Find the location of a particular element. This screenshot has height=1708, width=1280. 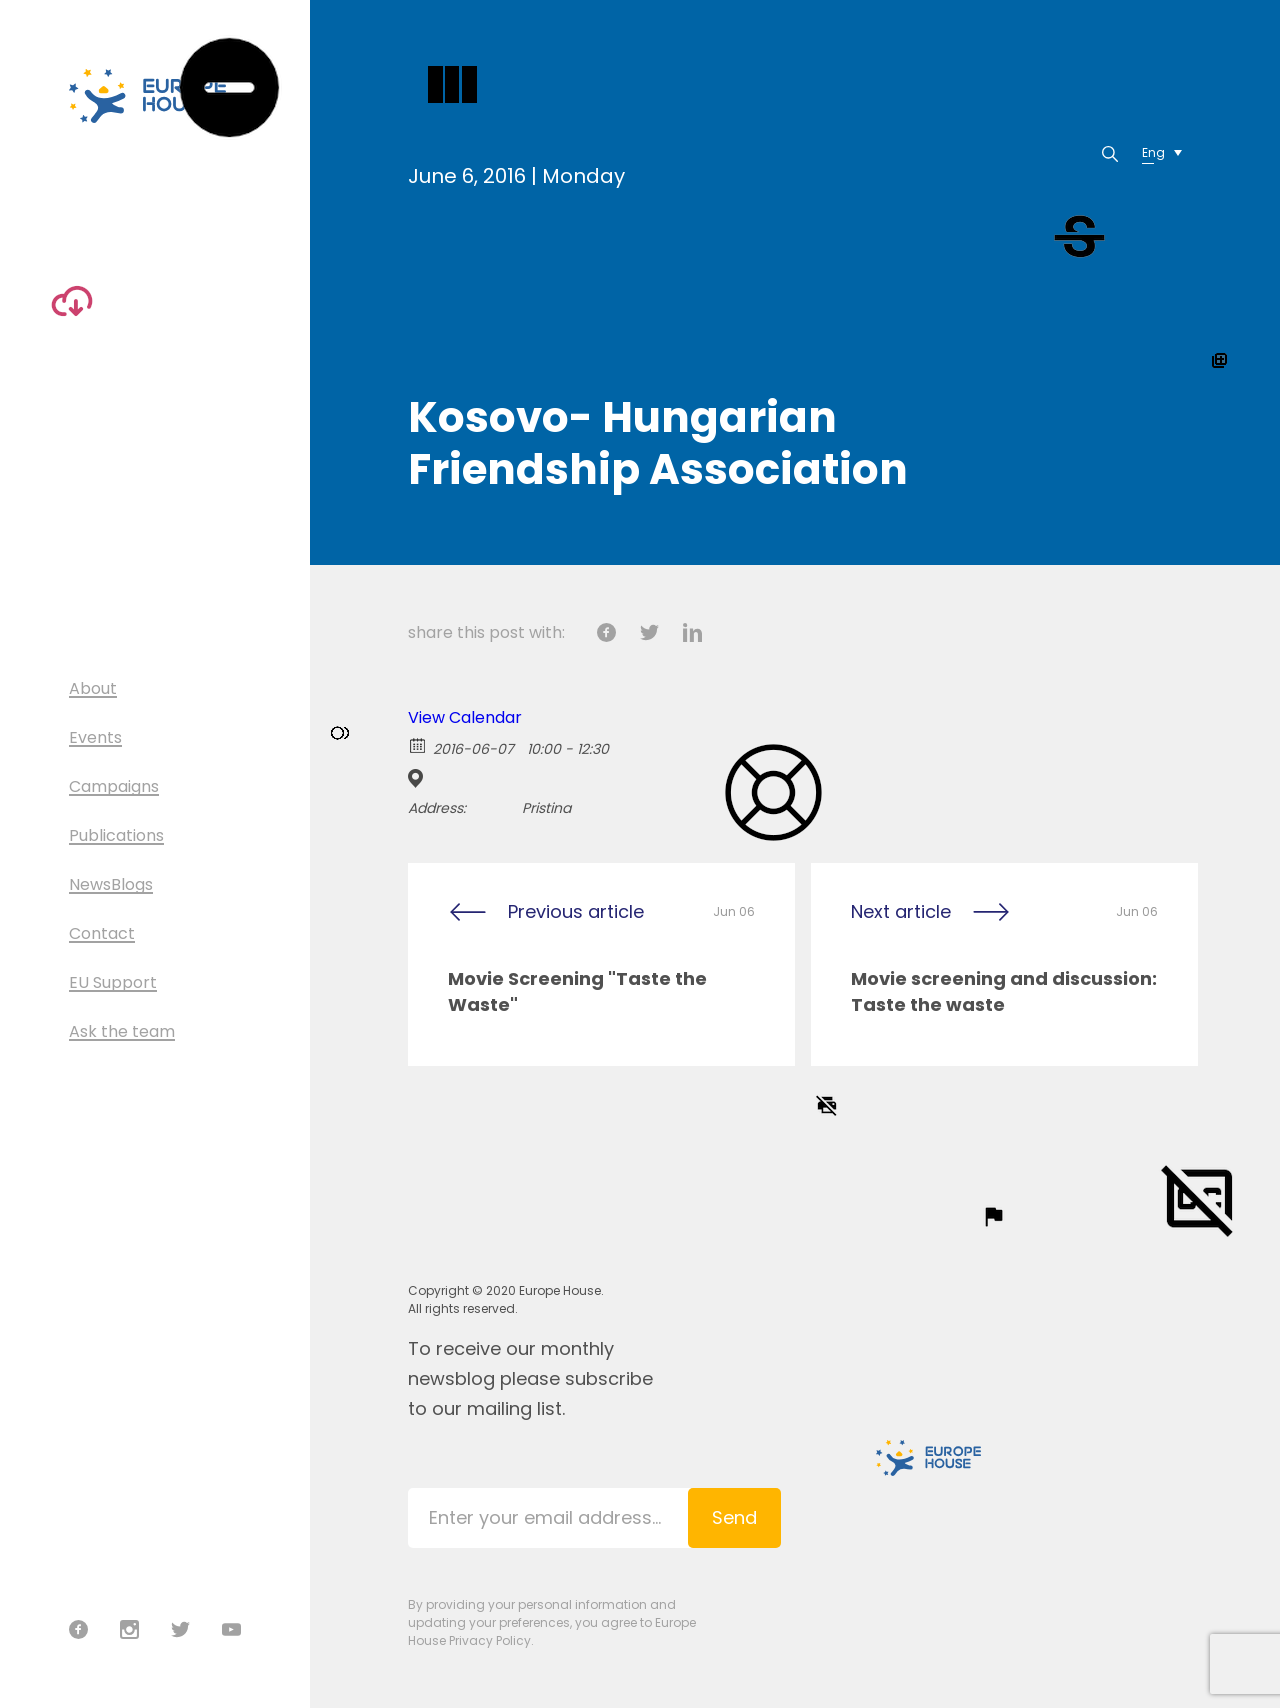

download from cloud storage is located at coordinates (72, 301).